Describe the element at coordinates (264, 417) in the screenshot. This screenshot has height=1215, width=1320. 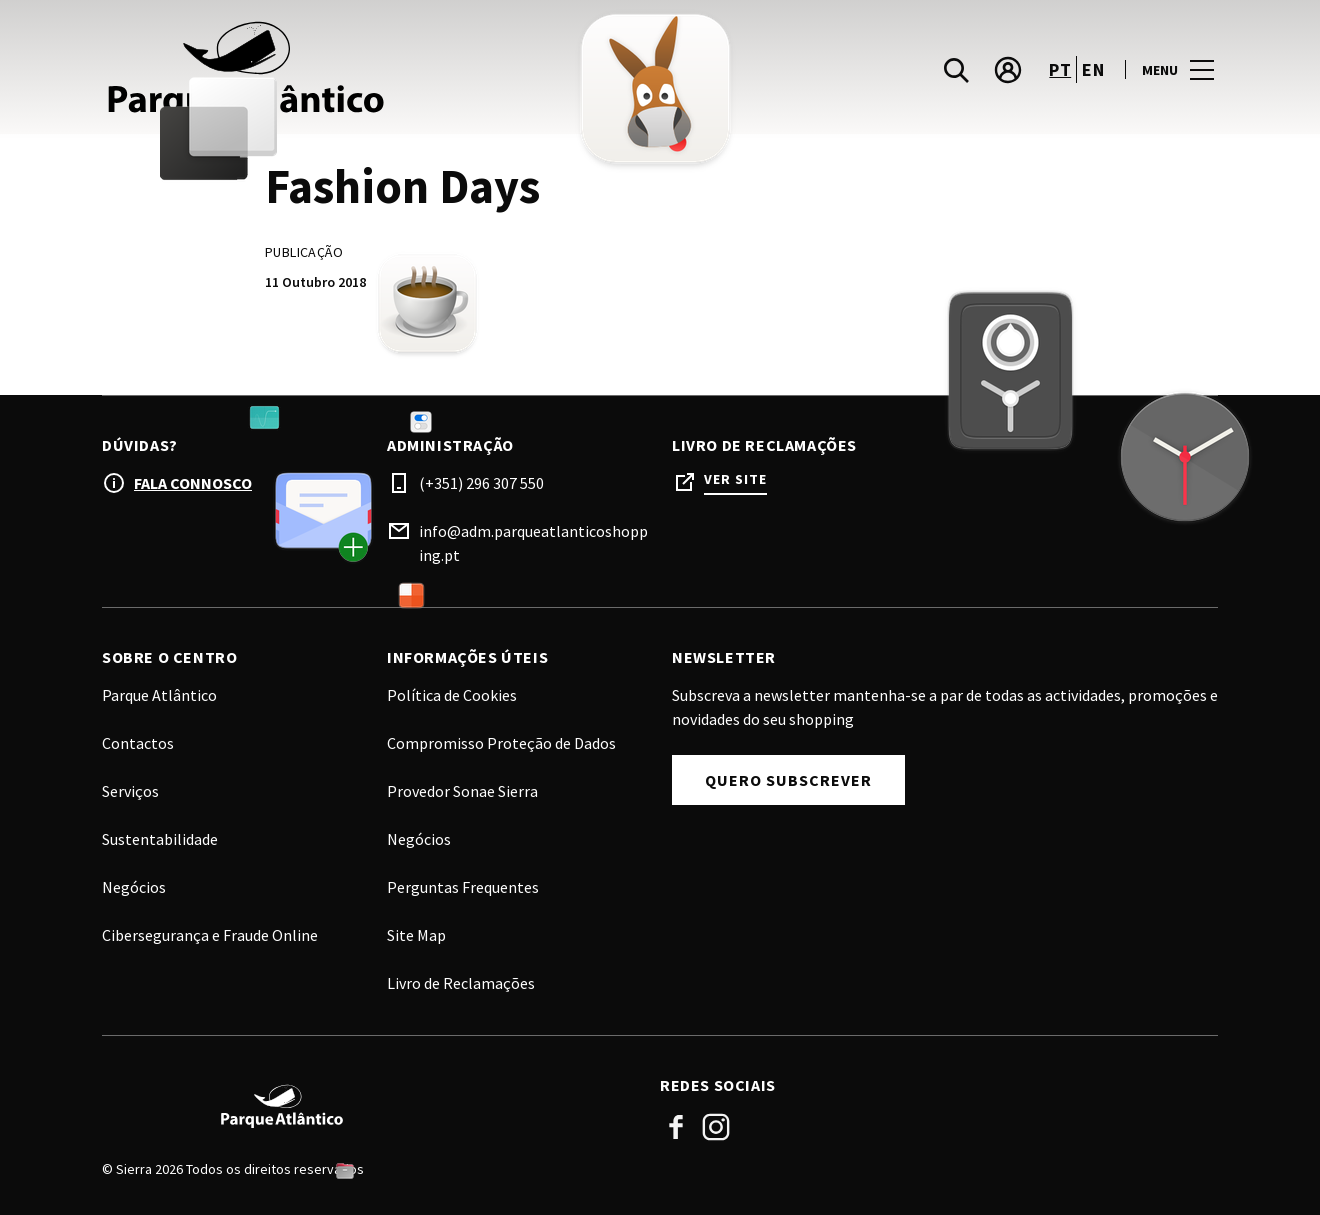
I see `open GNOME Usage system monitor app` at that location.